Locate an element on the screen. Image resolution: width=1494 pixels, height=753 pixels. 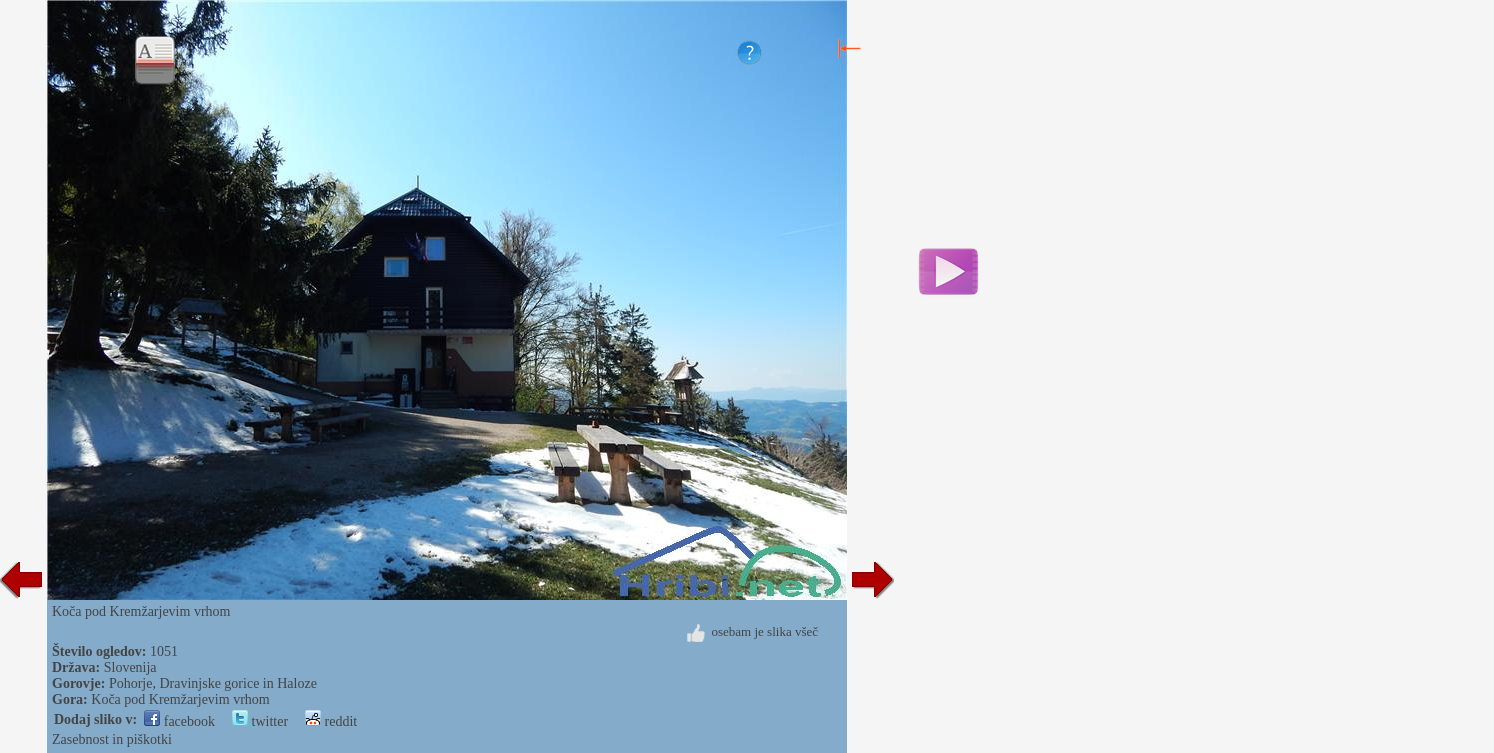
open document scanner app is located at coordinates (155, 60).